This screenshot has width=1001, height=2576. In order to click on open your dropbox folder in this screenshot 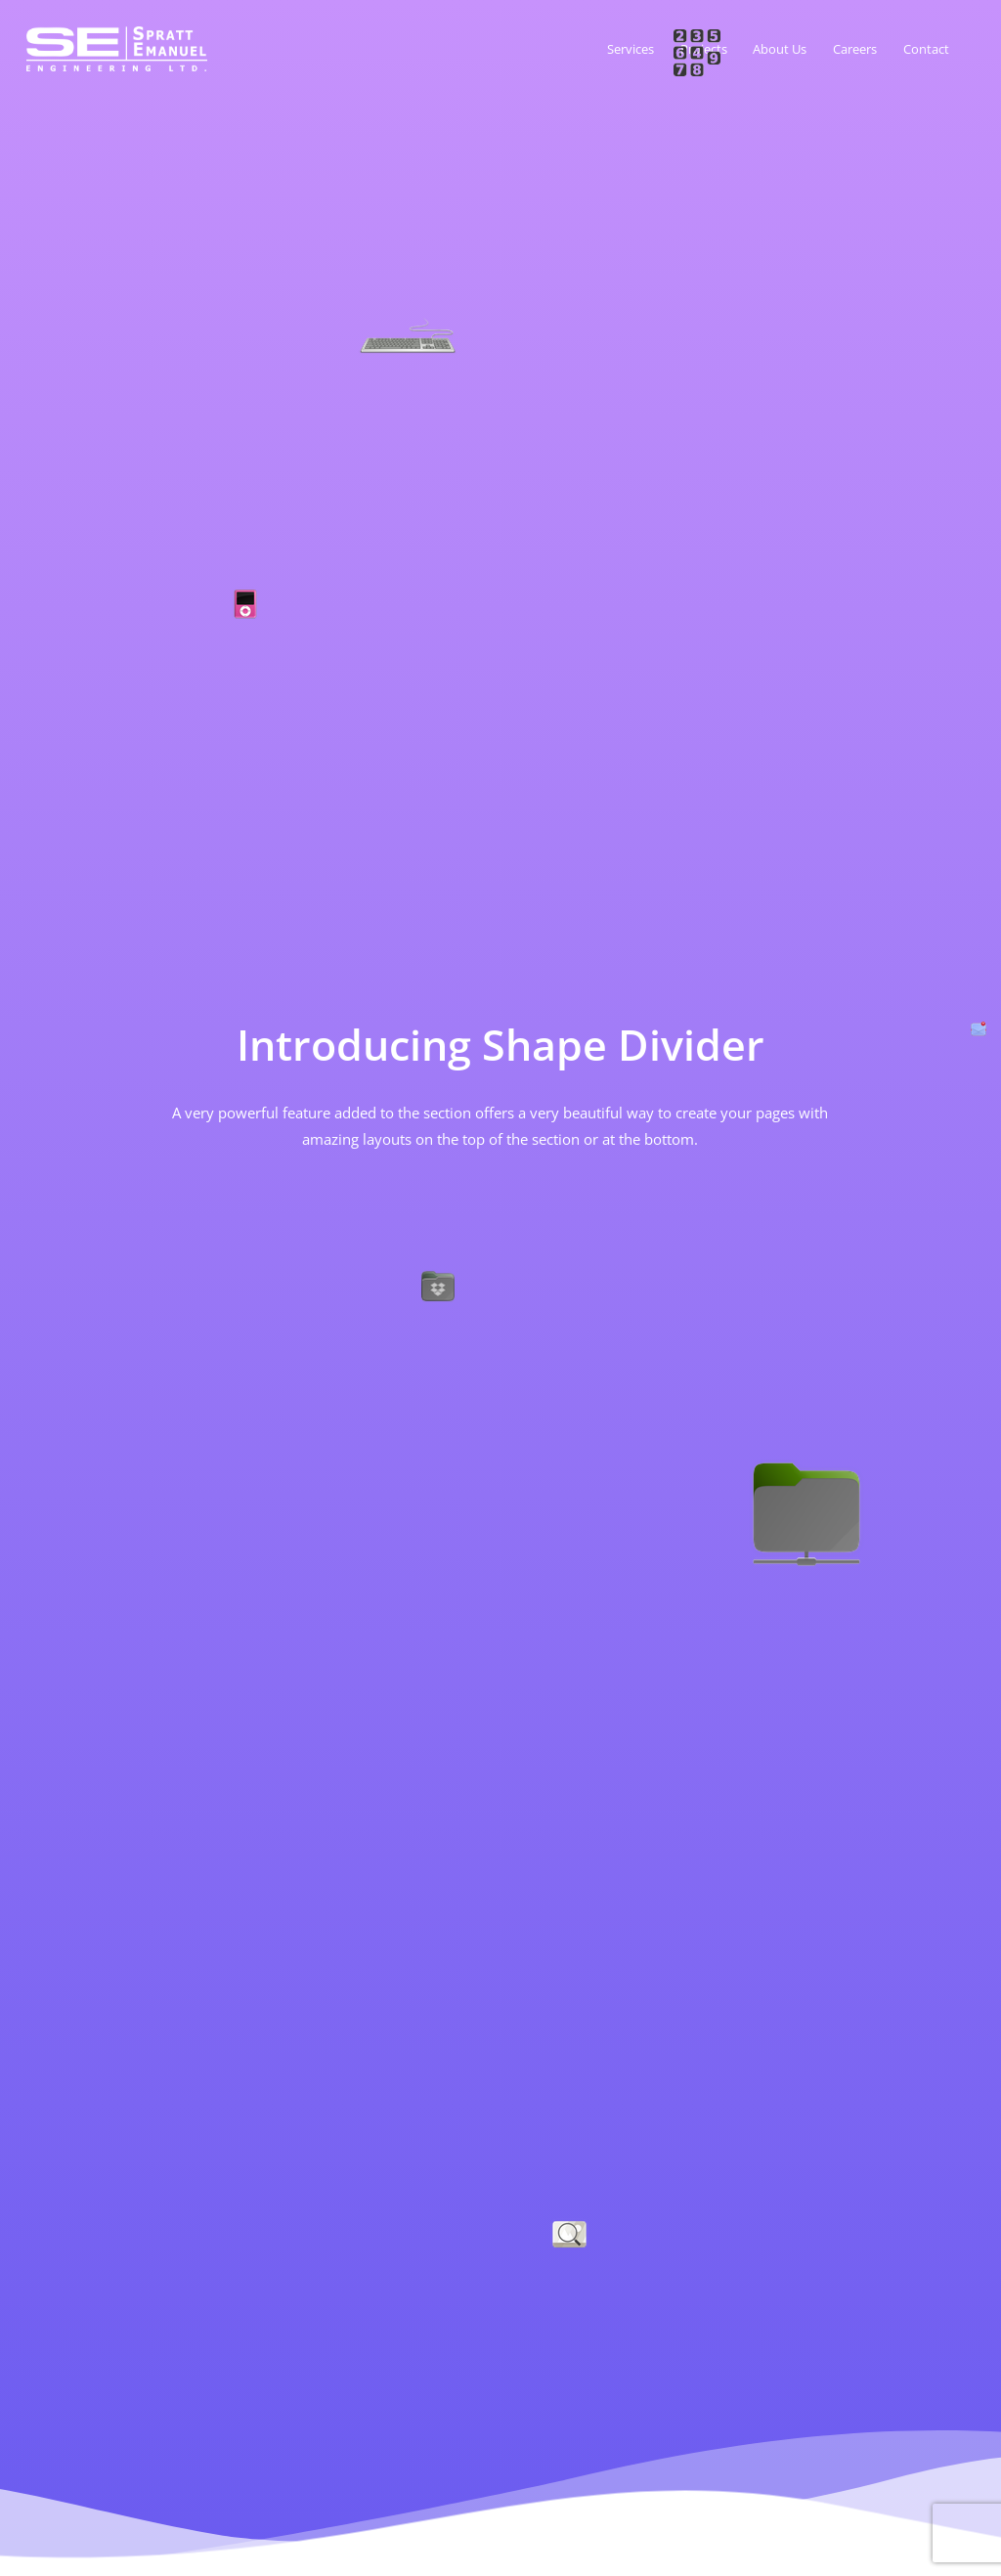, I will do `click(438, 1286)`.